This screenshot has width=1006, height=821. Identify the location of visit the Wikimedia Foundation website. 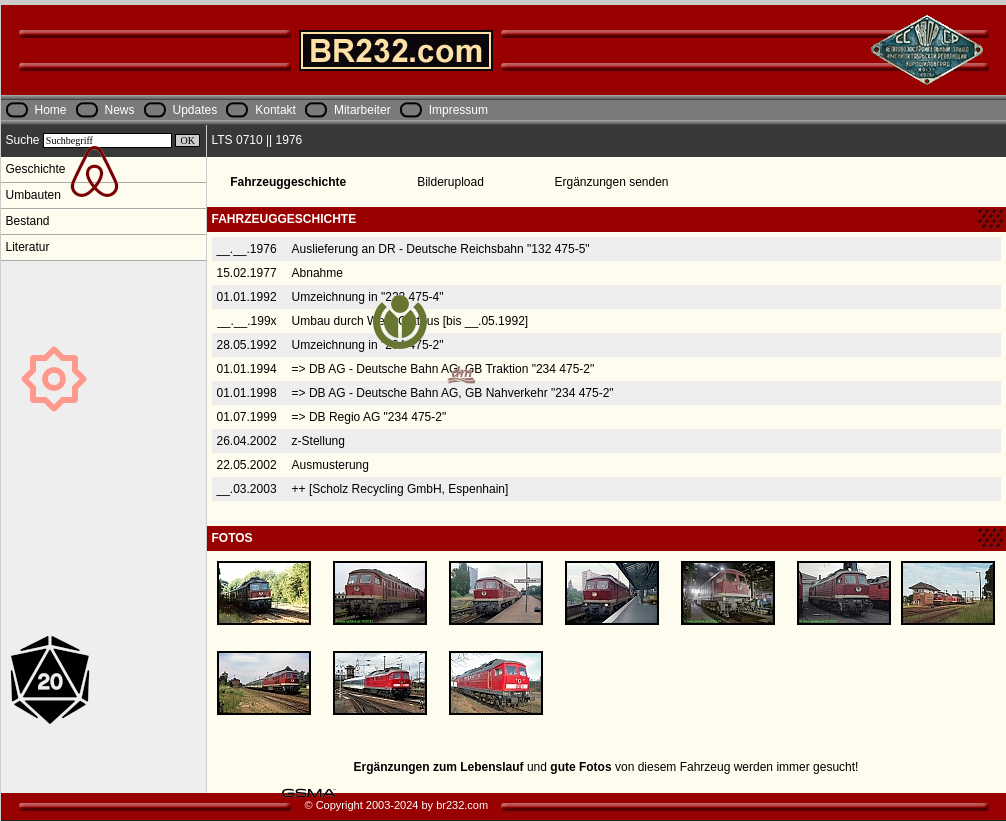
(400, 322).